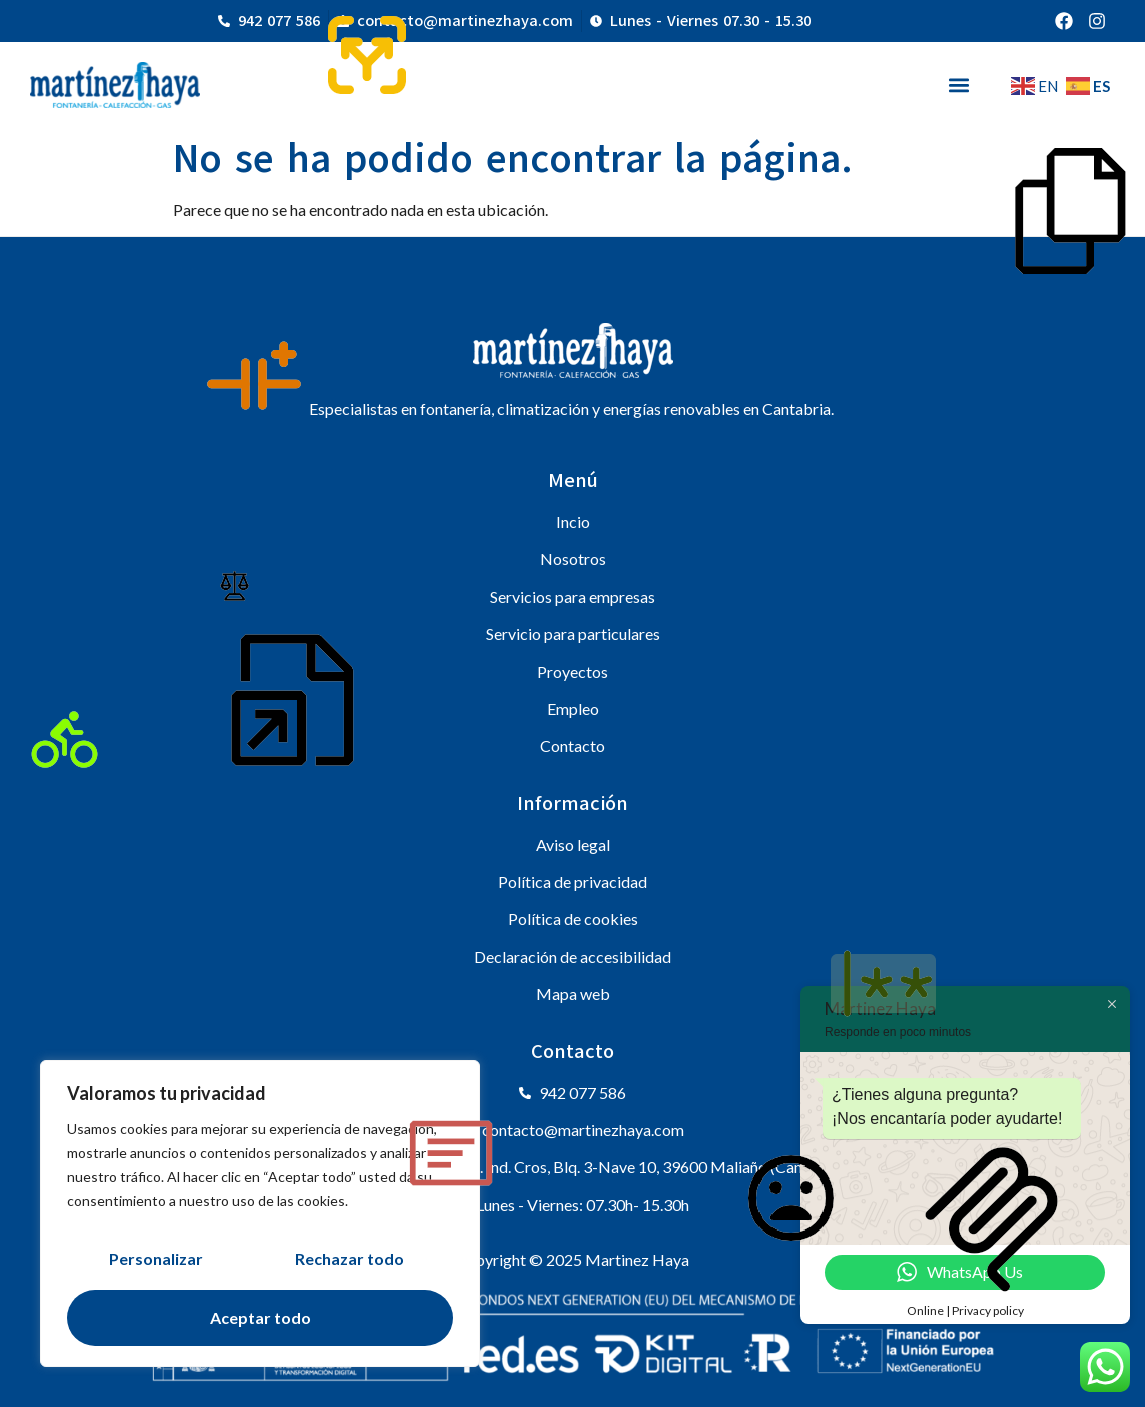 The image size is (1145, 1407). I want to click on enter or manage your password, so click(883, 983).